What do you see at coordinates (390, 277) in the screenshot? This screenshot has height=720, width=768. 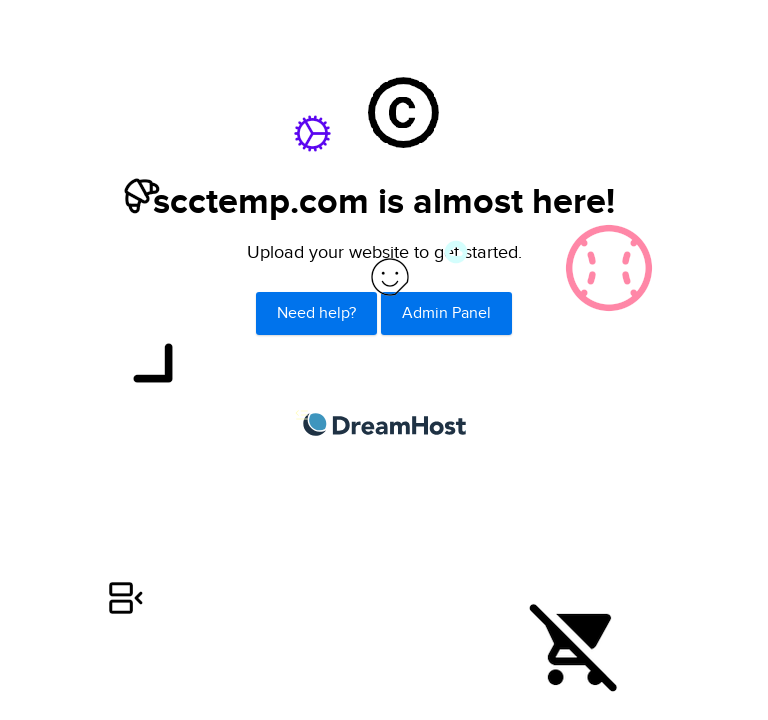 I see `add a sticker to your message` at bounding box center [390, 277].